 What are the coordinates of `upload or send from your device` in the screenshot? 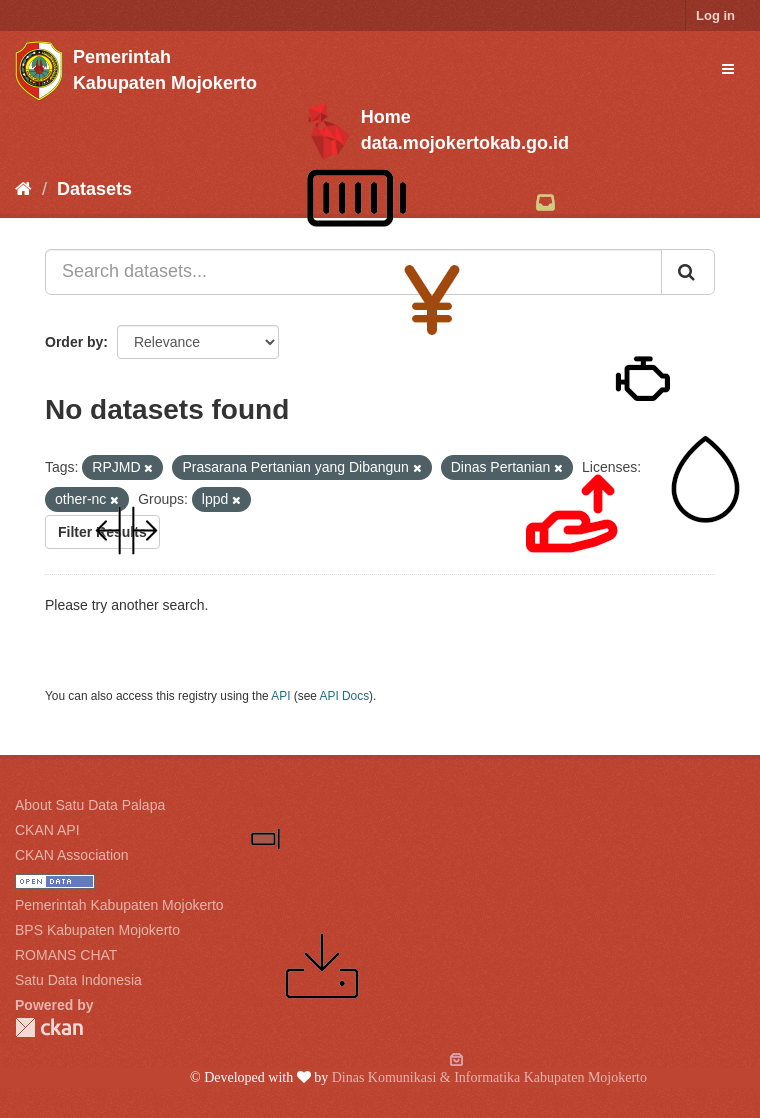 It's located at (574, 518).